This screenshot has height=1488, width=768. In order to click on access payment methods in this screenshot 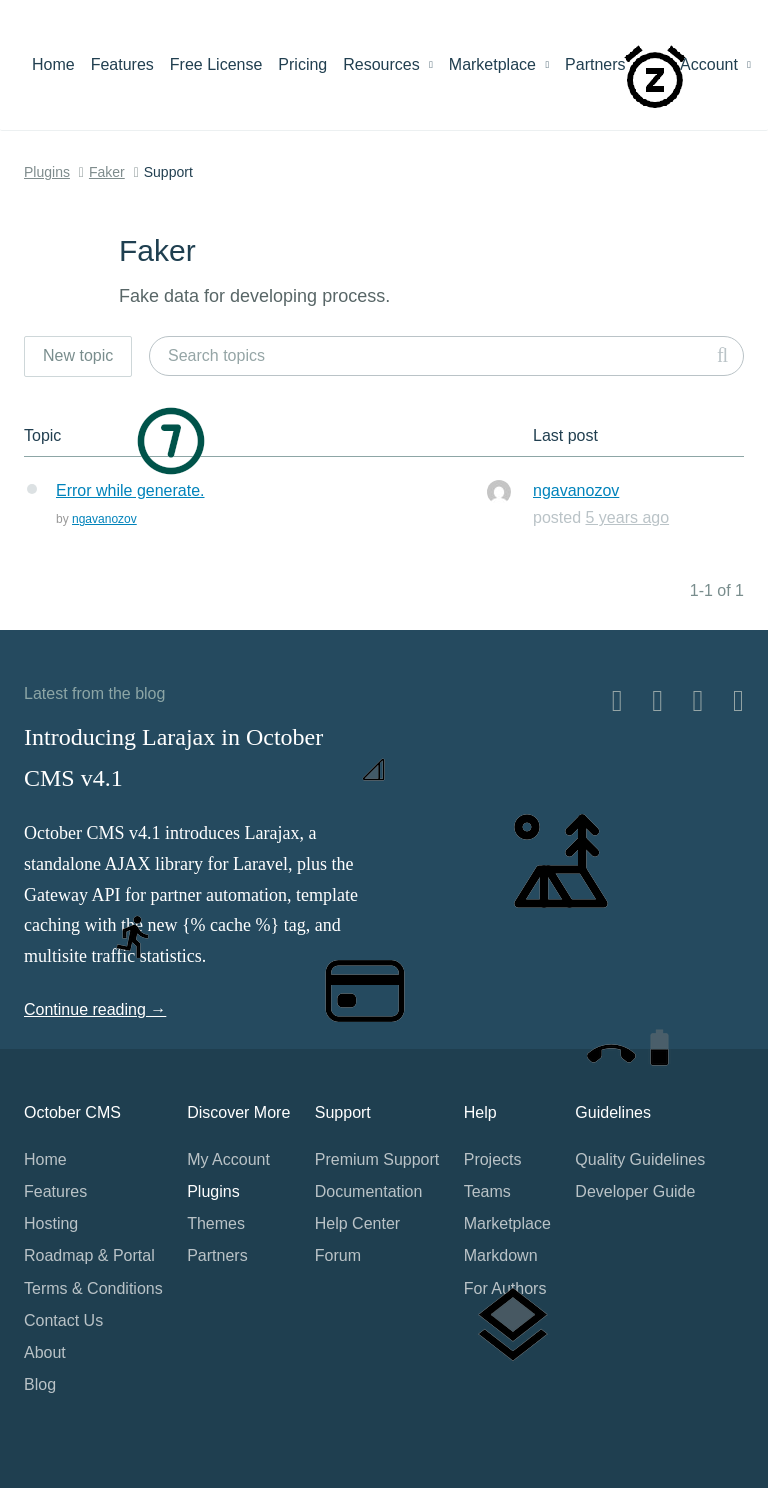, I will do `click(365, 991)`.